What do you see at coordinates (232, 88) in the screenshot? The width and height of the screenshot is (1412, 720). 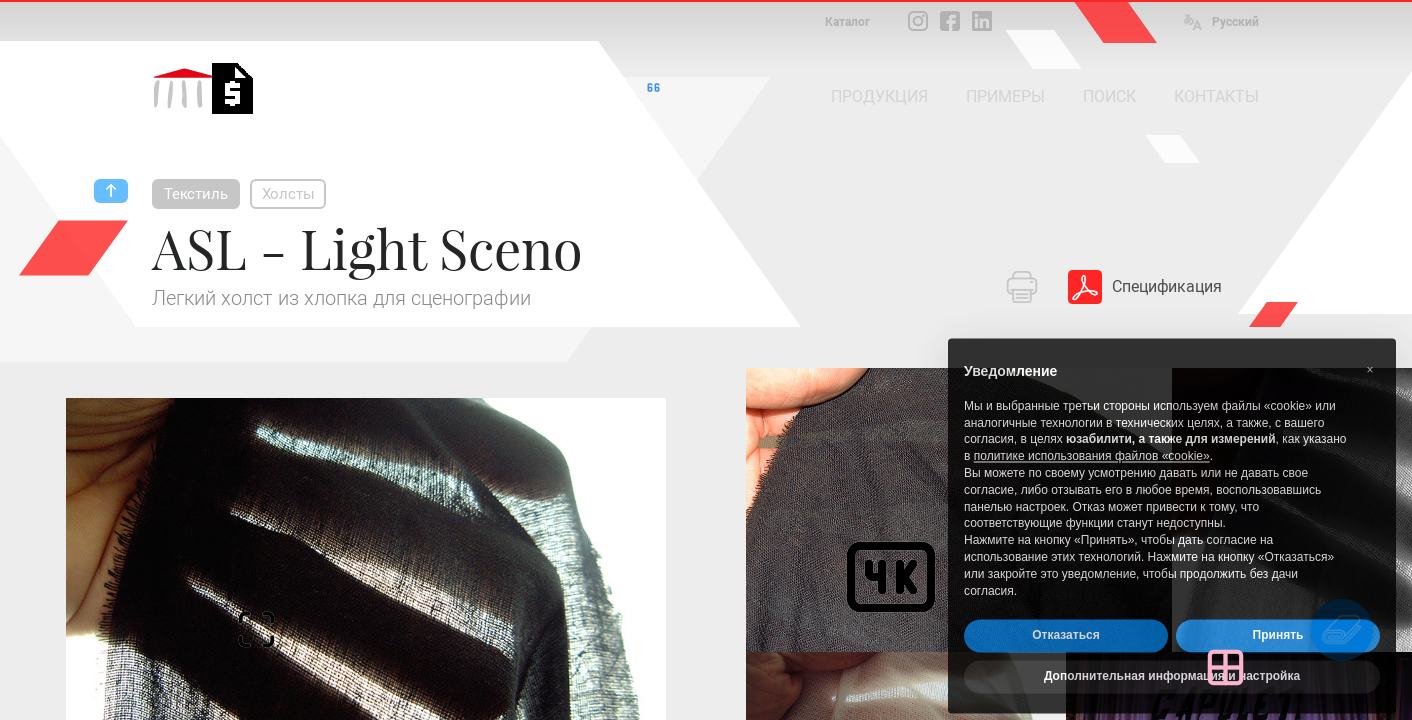 I see `request a price quote or estimate` at bounding box center [232, 88].